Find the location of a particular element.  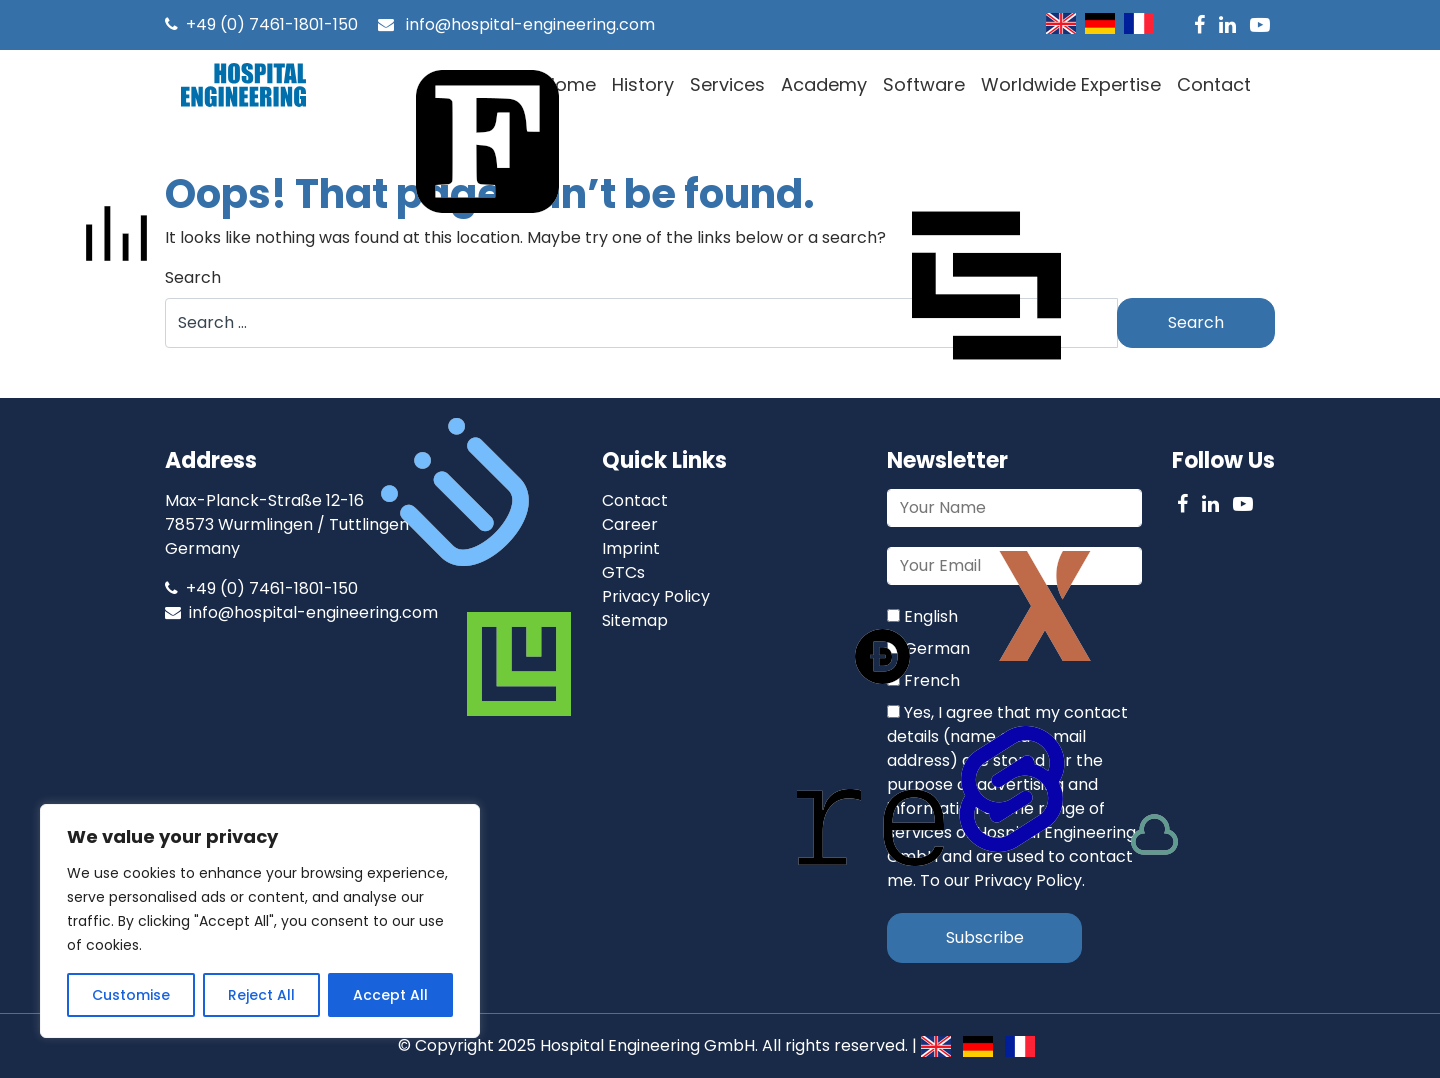

fortran programming language logo is located at coordinates (487, 141).